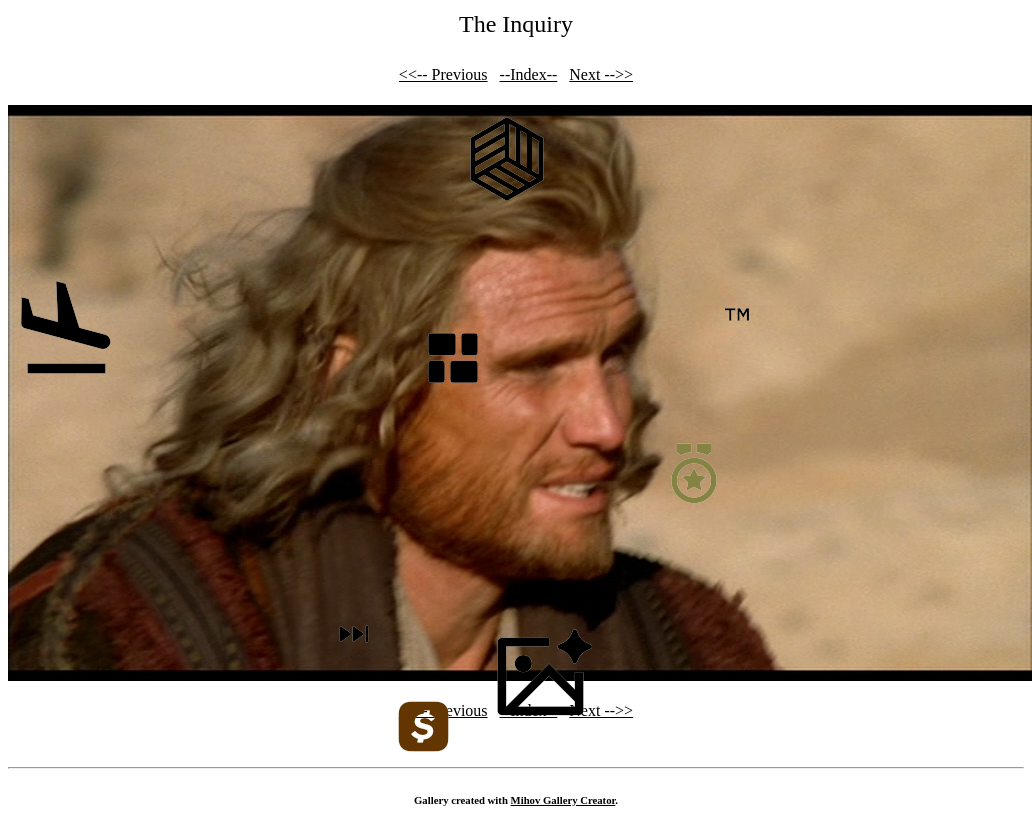 This screenshot has width=1032, height=831. Describe the element at coordinates (540, 676) in the screenshot. I see `generate or enhance an image using AI` at that location.